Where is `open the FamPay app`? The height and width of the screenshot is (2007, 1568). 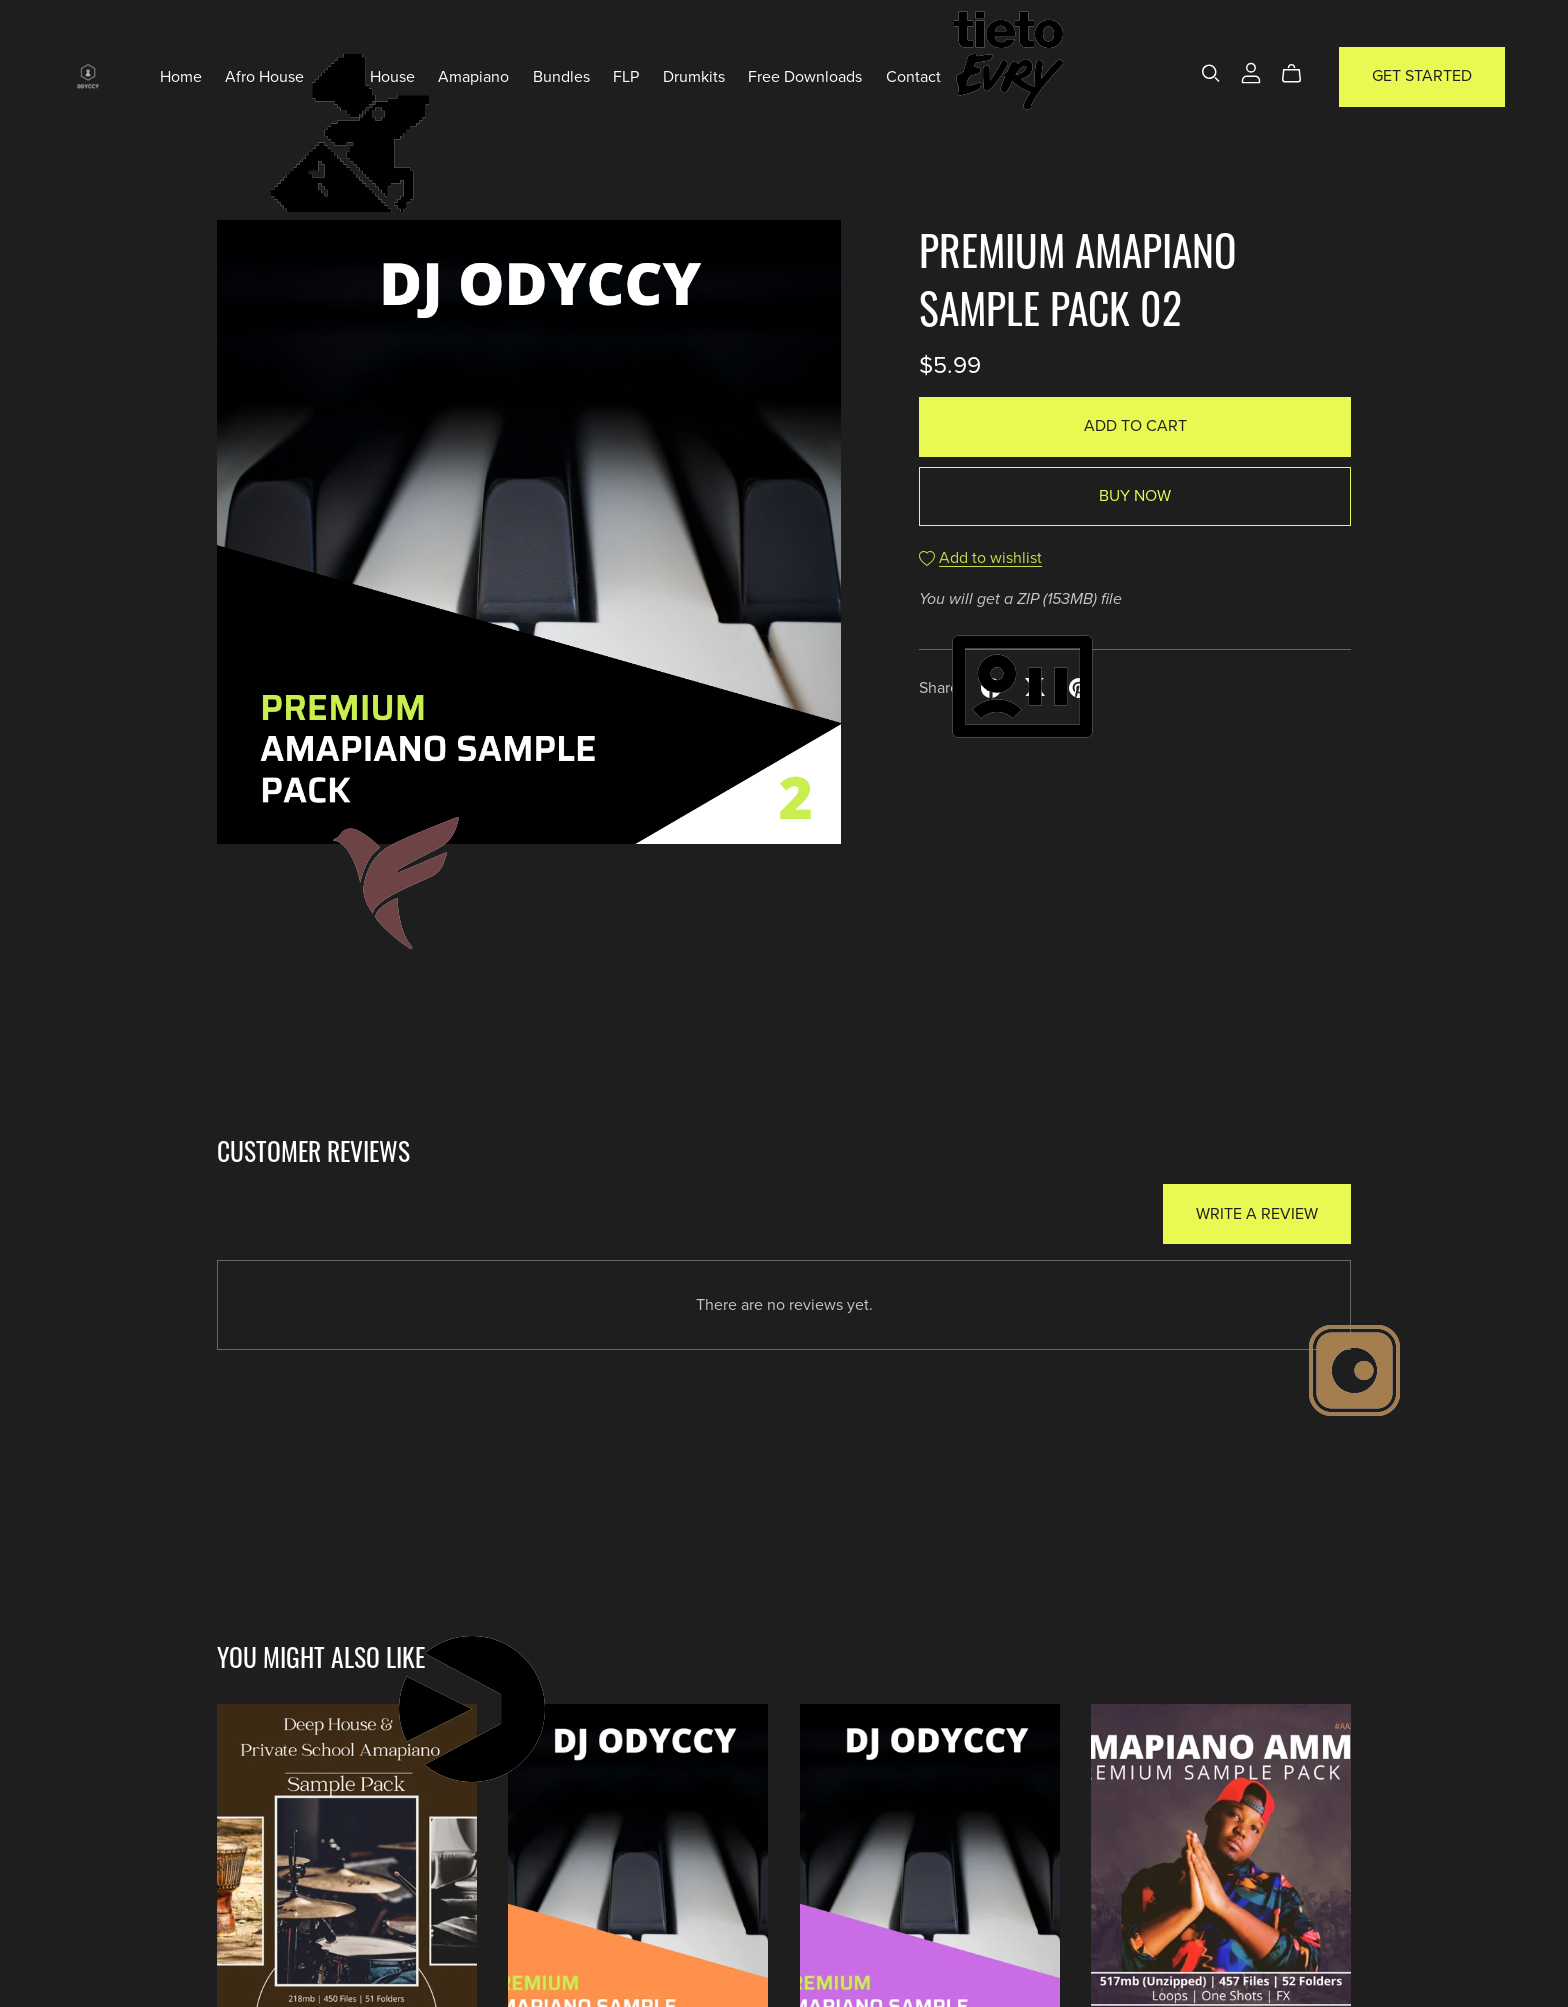 open the FamPay app is located at coordinates (396, 883).